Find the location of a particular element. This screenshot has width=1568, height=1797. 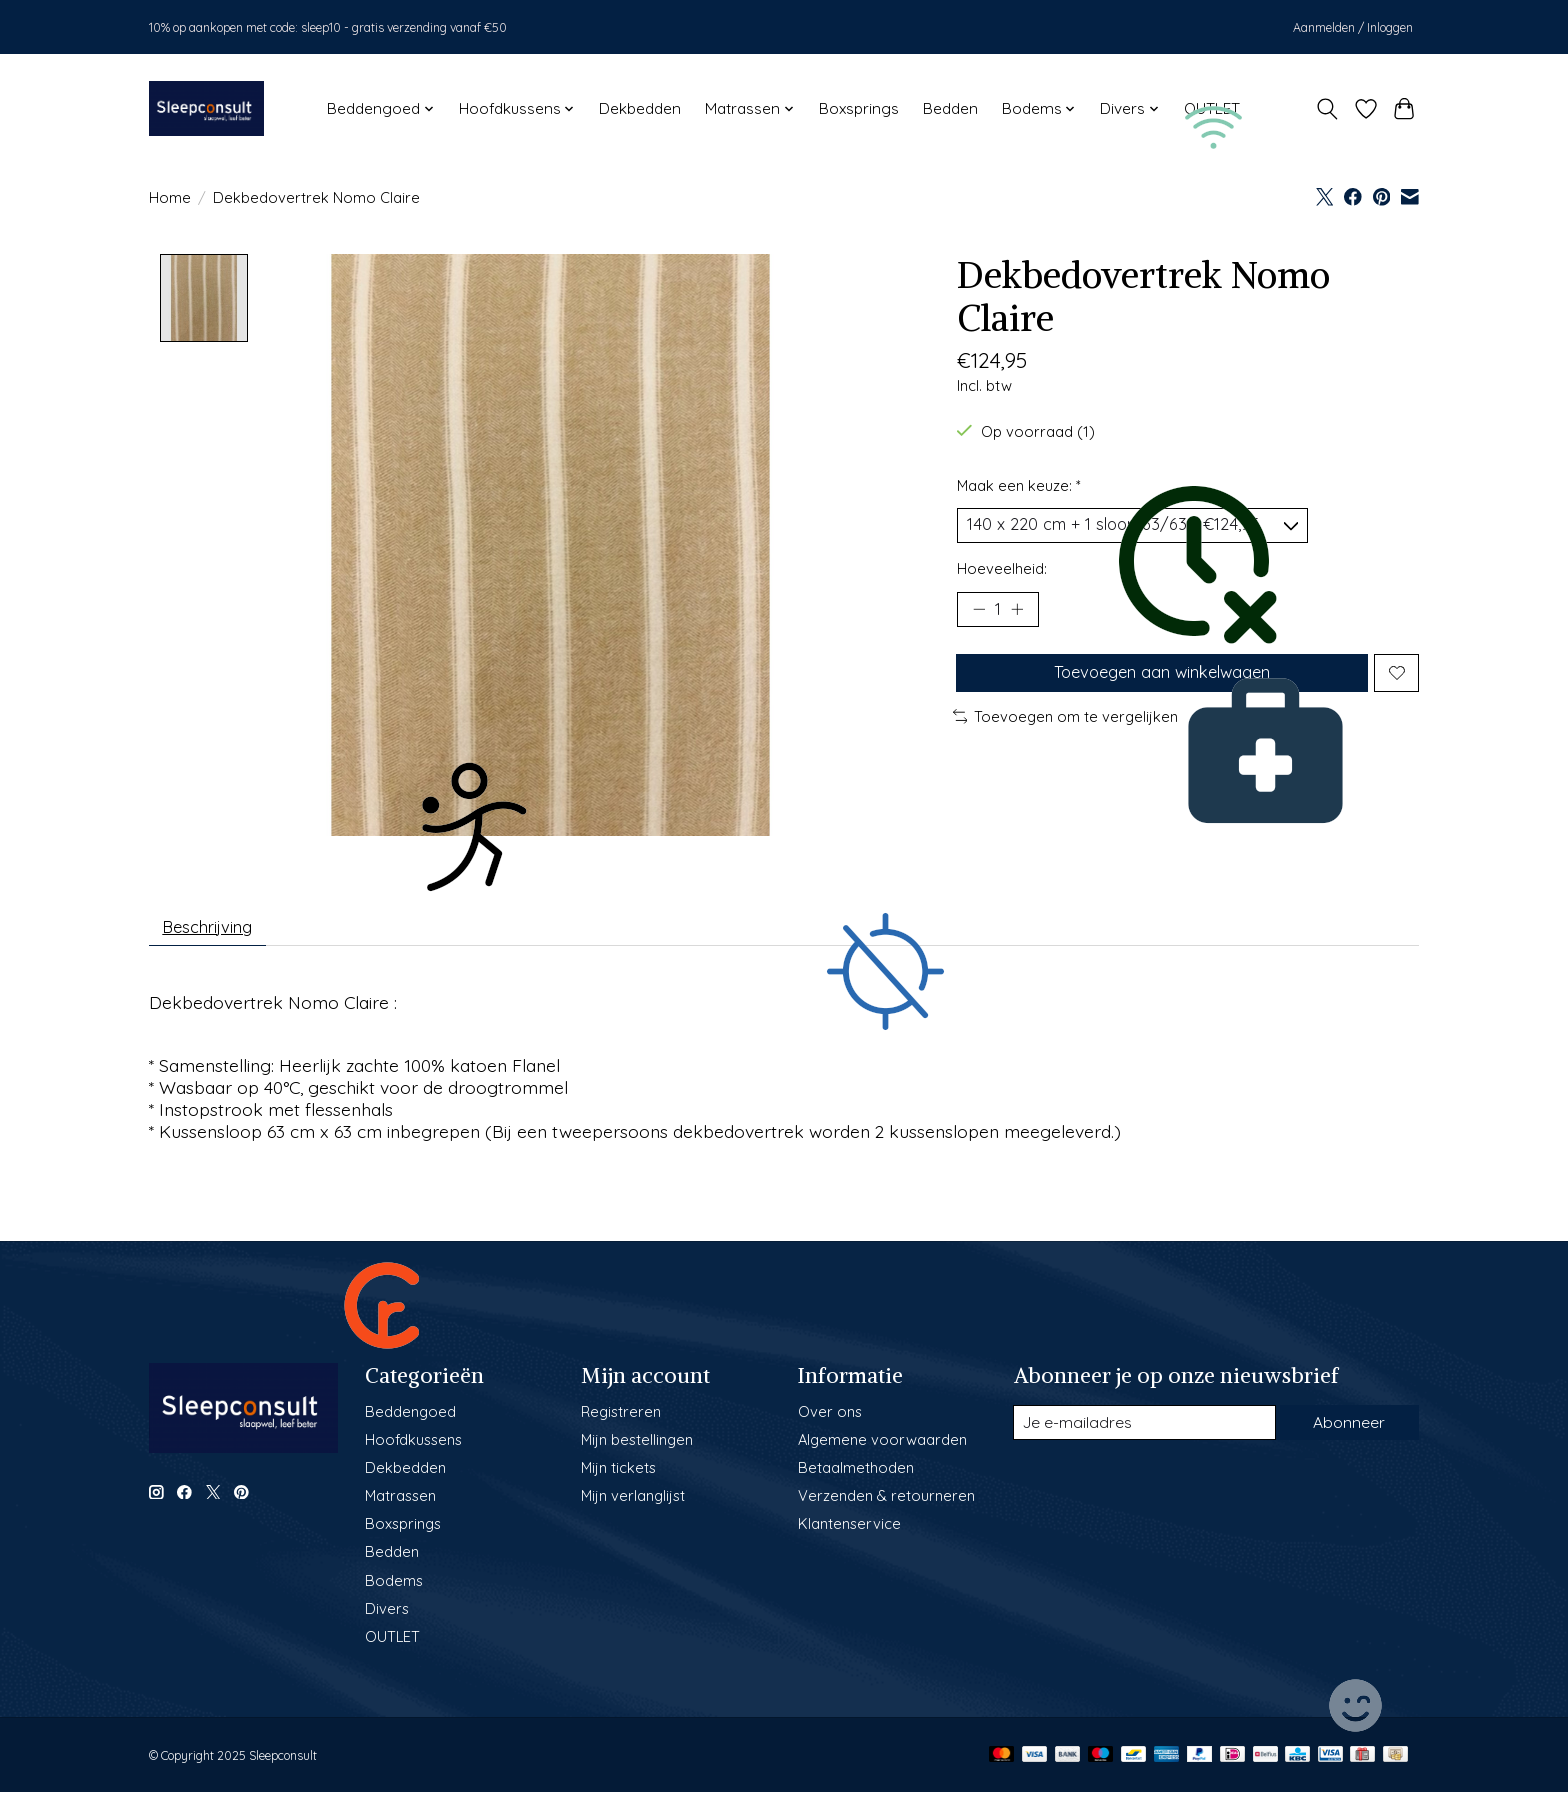

indicates strong wifi connection is located at coordinates (1213, 126).